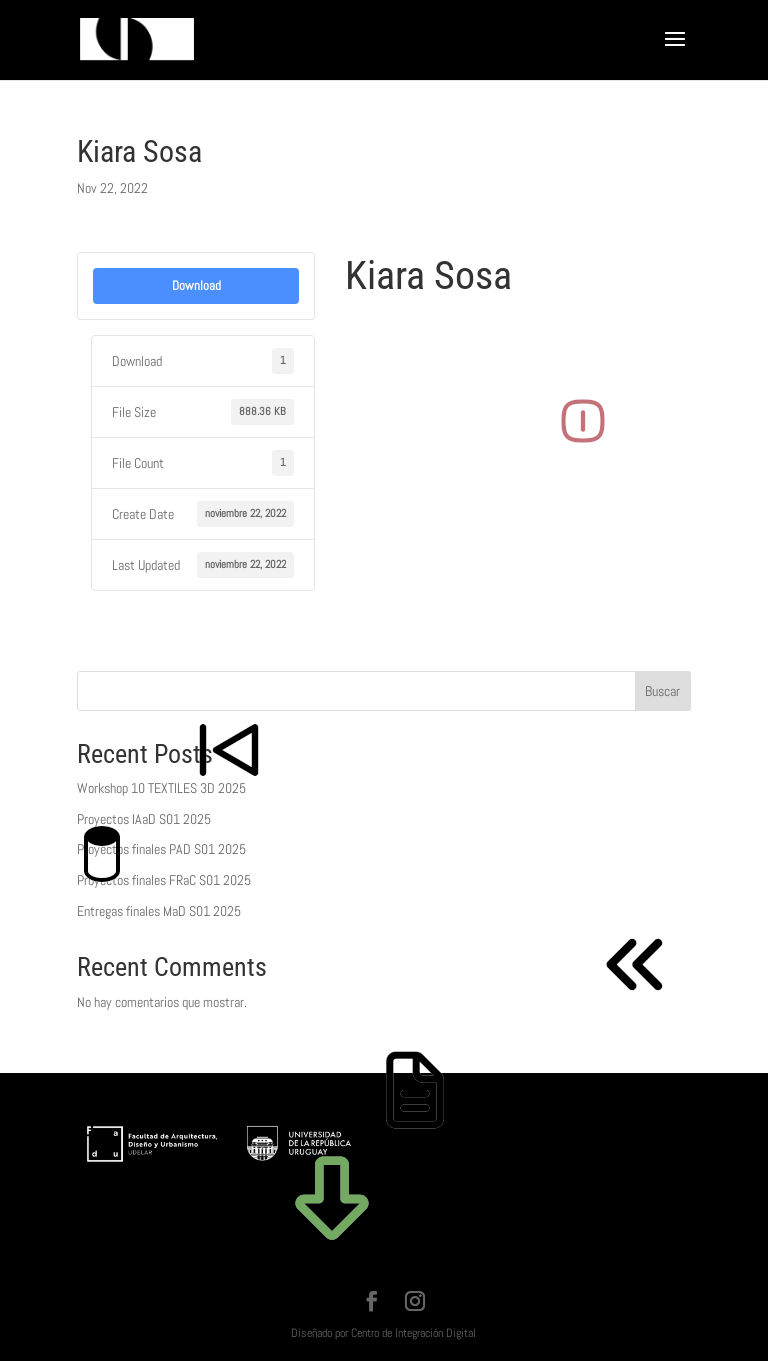 The width and height of the screenshot is (768, 1361). Describe the element at coordinates (583, 421) in the screenshot. I see `view more information or details` at that location.